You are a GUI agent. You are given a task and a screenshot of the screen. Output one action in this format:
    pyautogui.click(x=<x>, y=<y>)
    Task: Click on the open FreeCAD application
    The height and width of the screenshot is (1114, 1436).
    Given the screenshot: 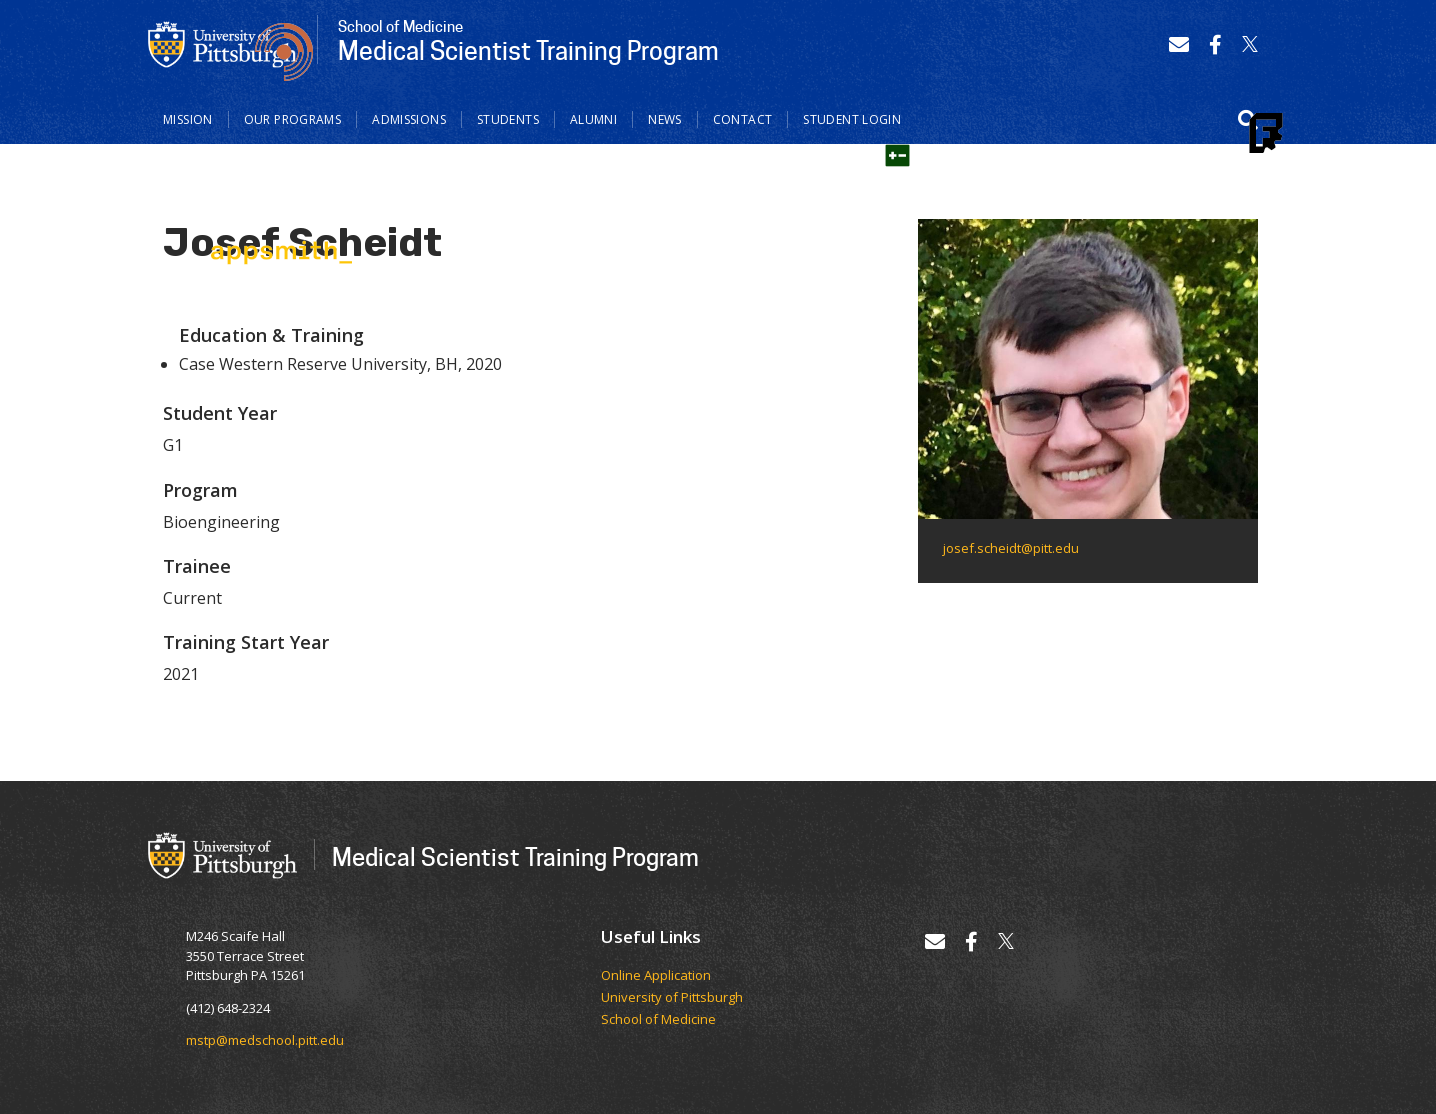 What is the action you would take?
    pyautogui.click(x=1266, y=133)
    